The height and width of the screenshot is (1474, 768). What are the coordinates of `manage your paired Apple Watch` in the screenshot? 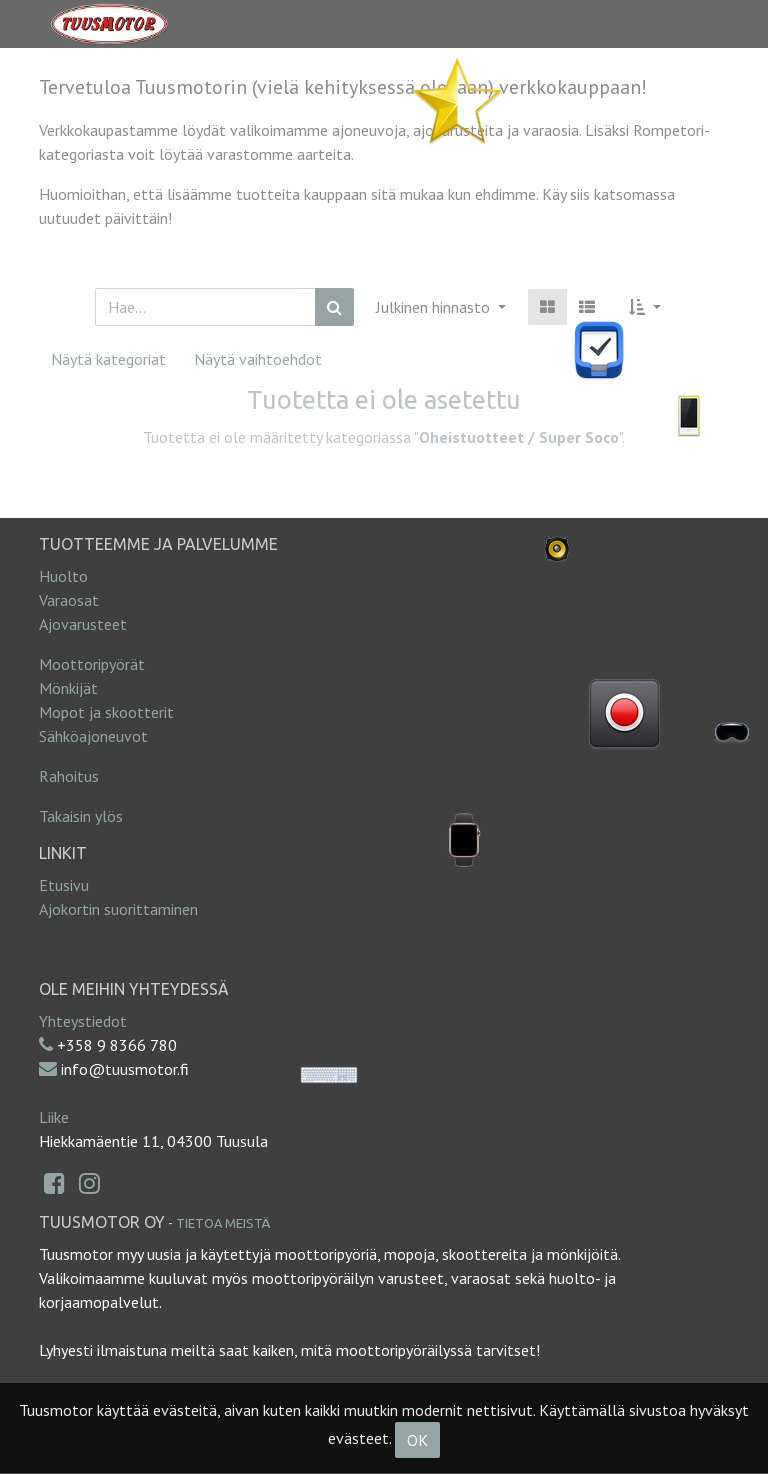 It's located at (464, 840).